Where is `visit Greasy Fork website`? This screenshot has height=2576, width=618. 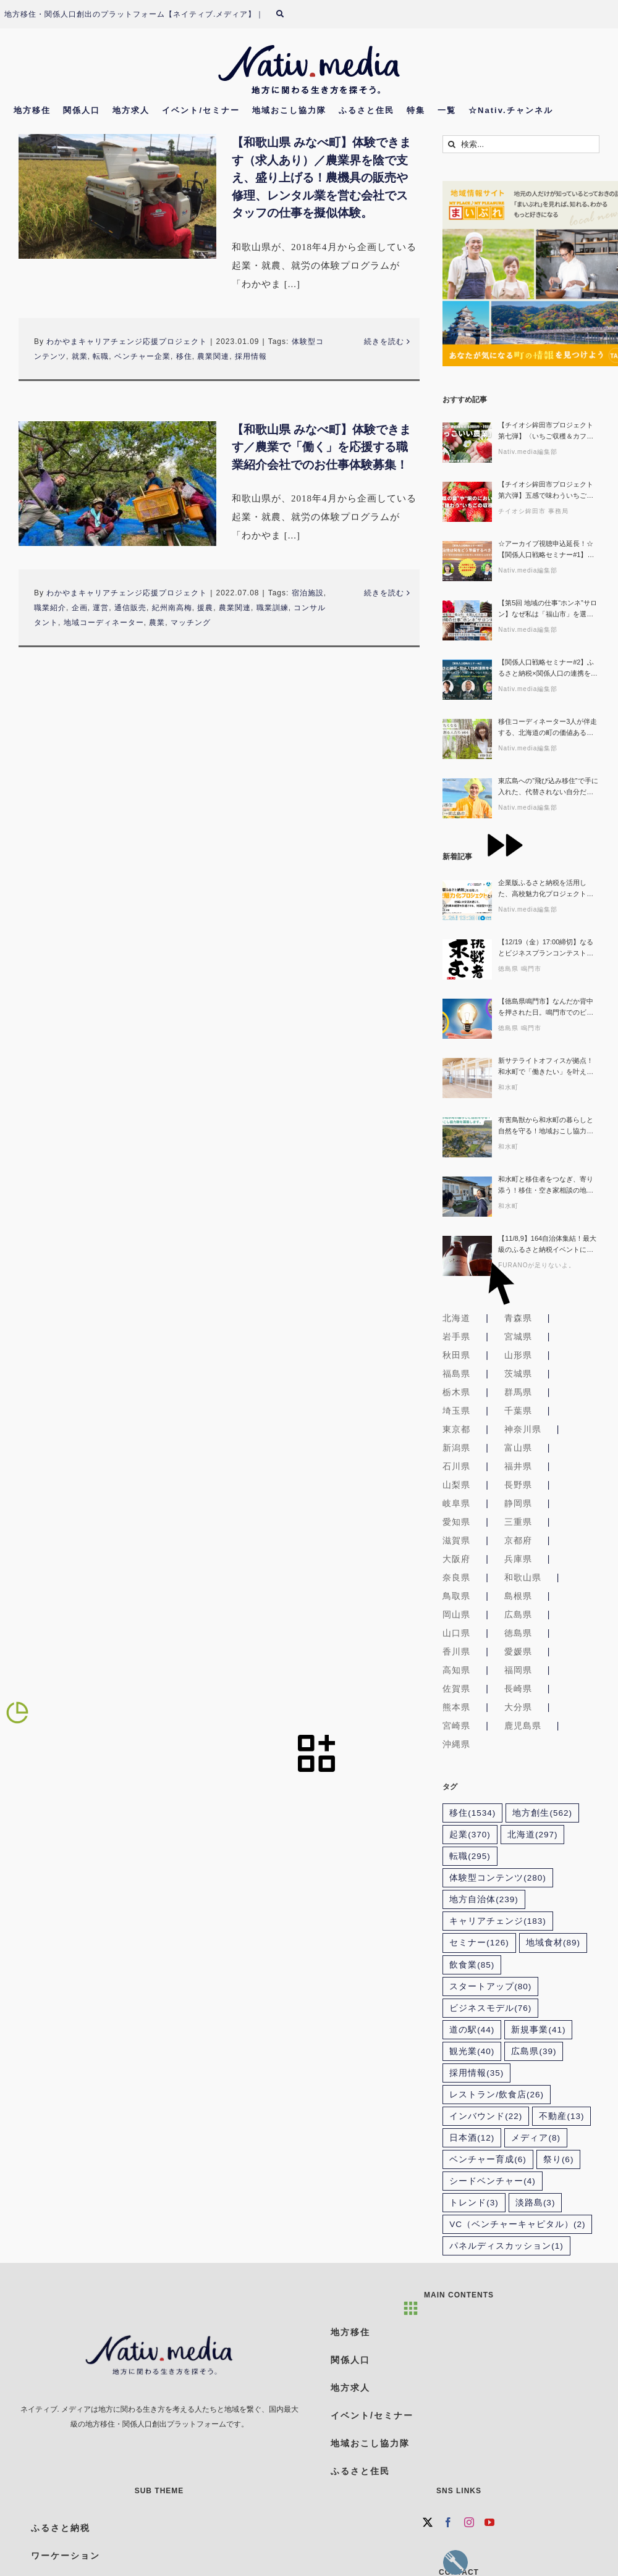
visit Greasy Fork website is located at coordinates (455, 2562).